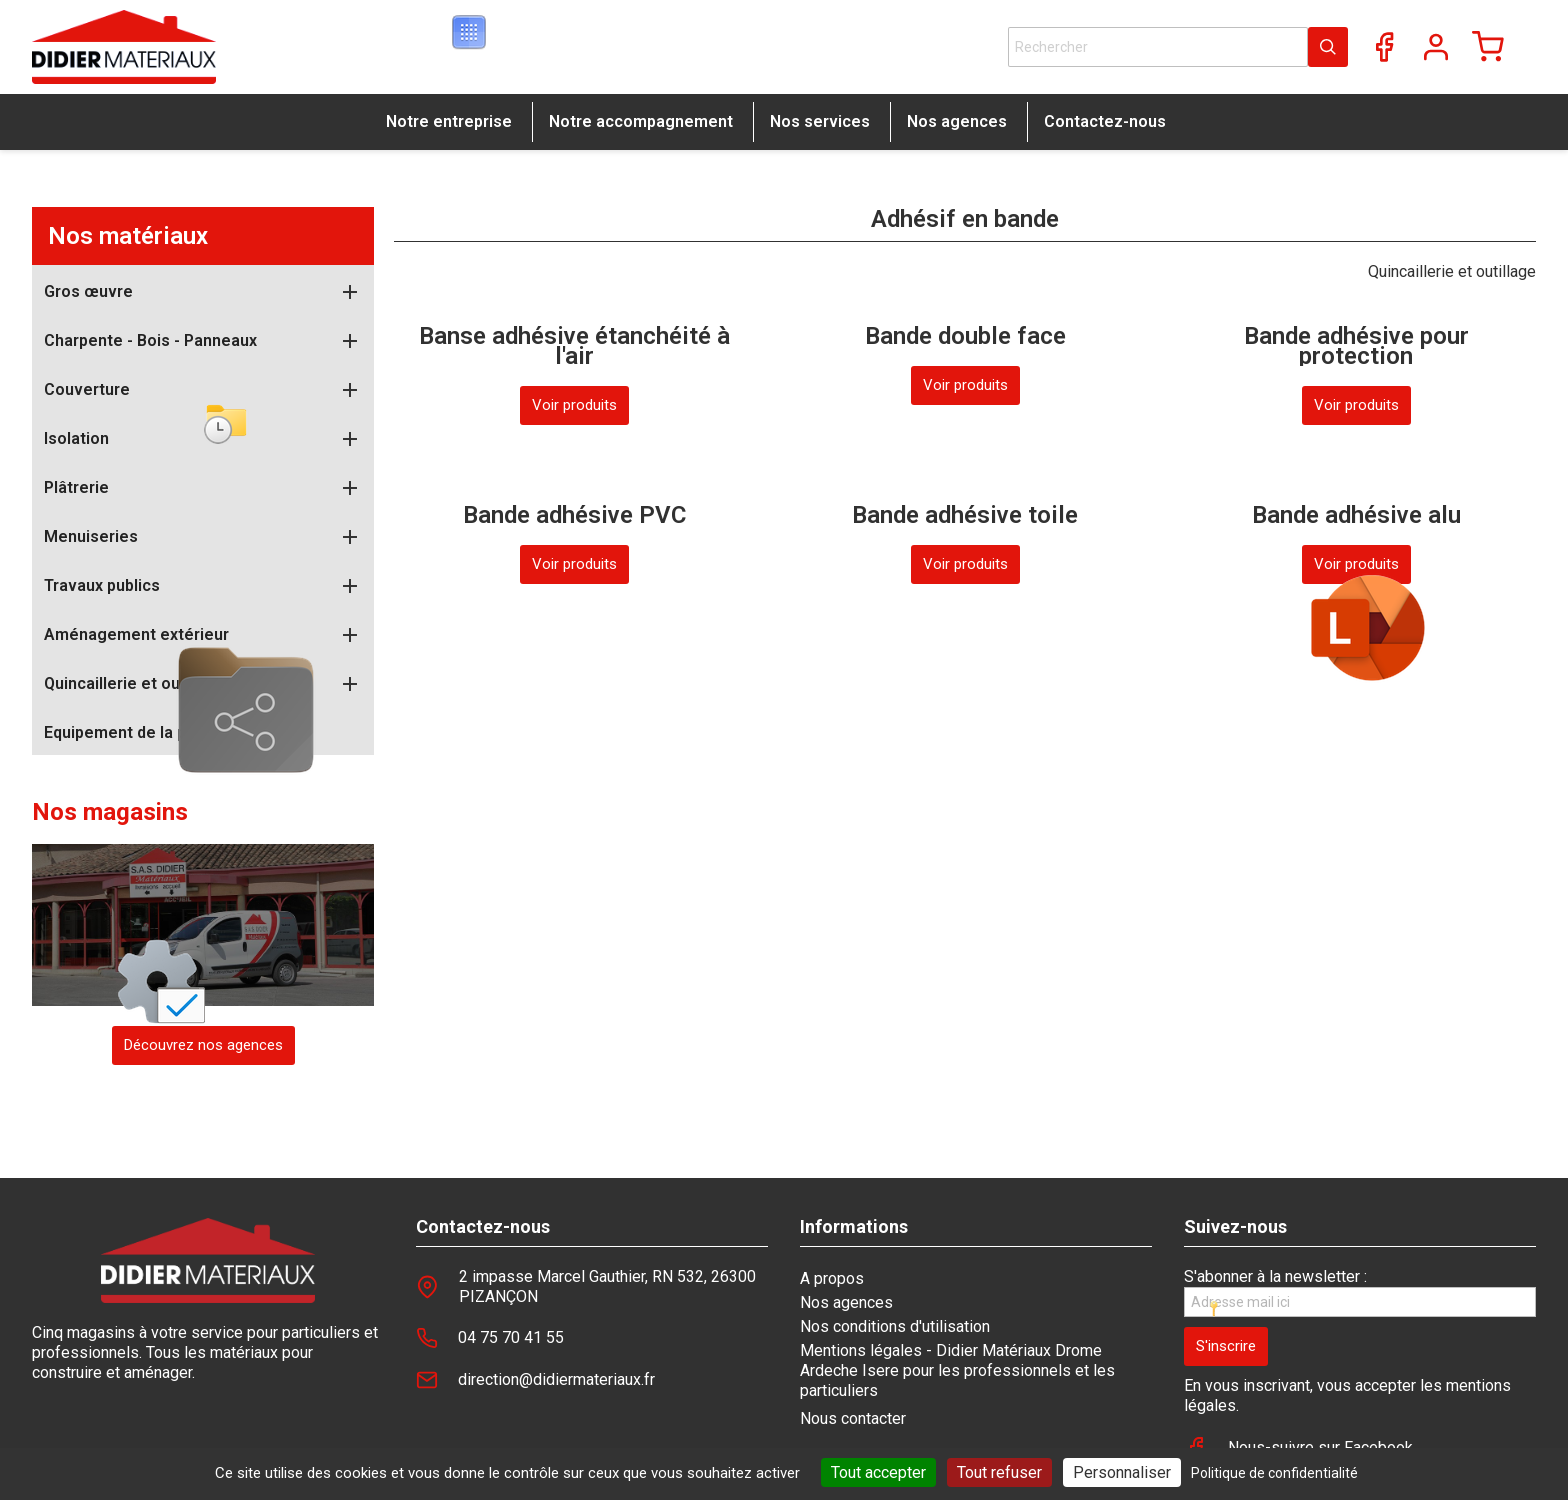  What do you see at coordinates (226, 421) in the screenshot?
I see `access recently opened files and folders` at bounding box center [226, 421].